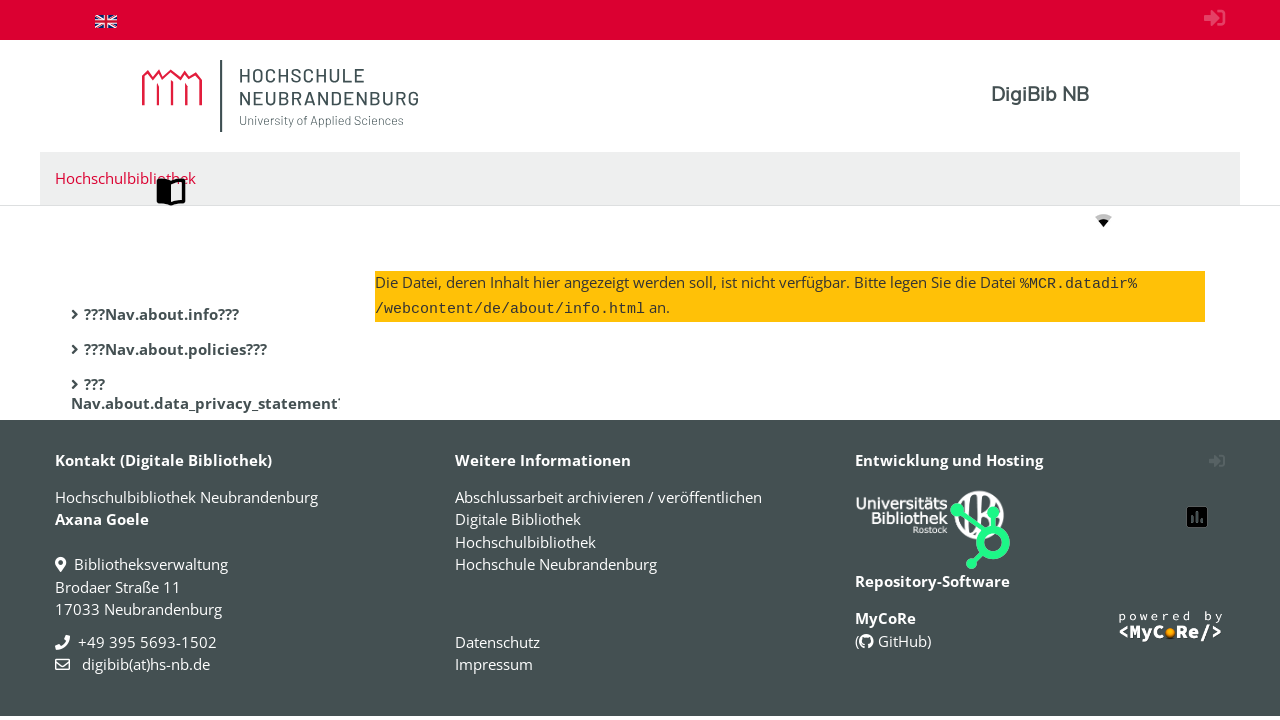  What do you see at coordinates (1197, 517) in the screenshot?
I see `view poll results` at bounding box center [1197, 517].